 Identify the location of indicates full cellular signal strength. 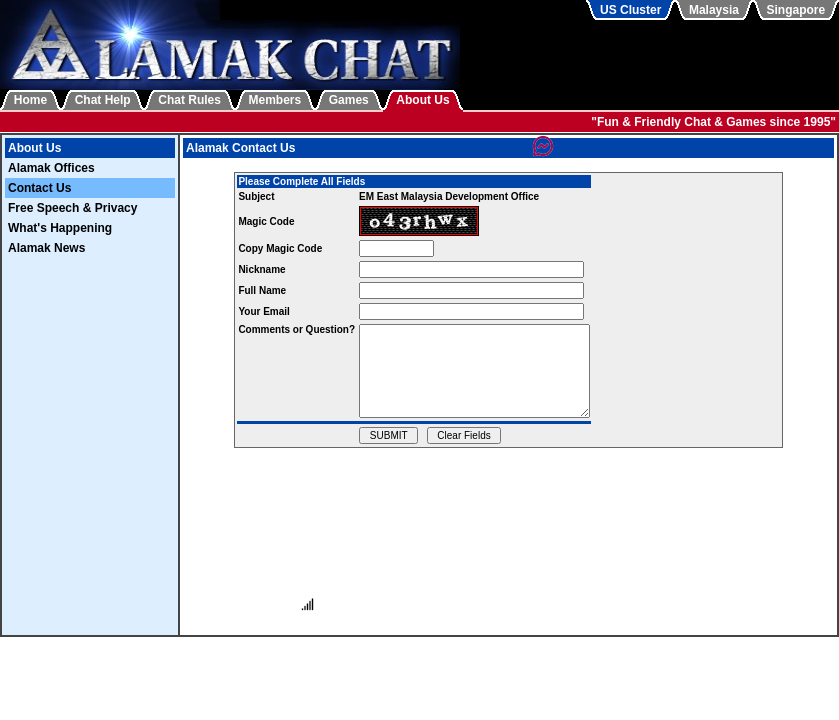
(308, 605).